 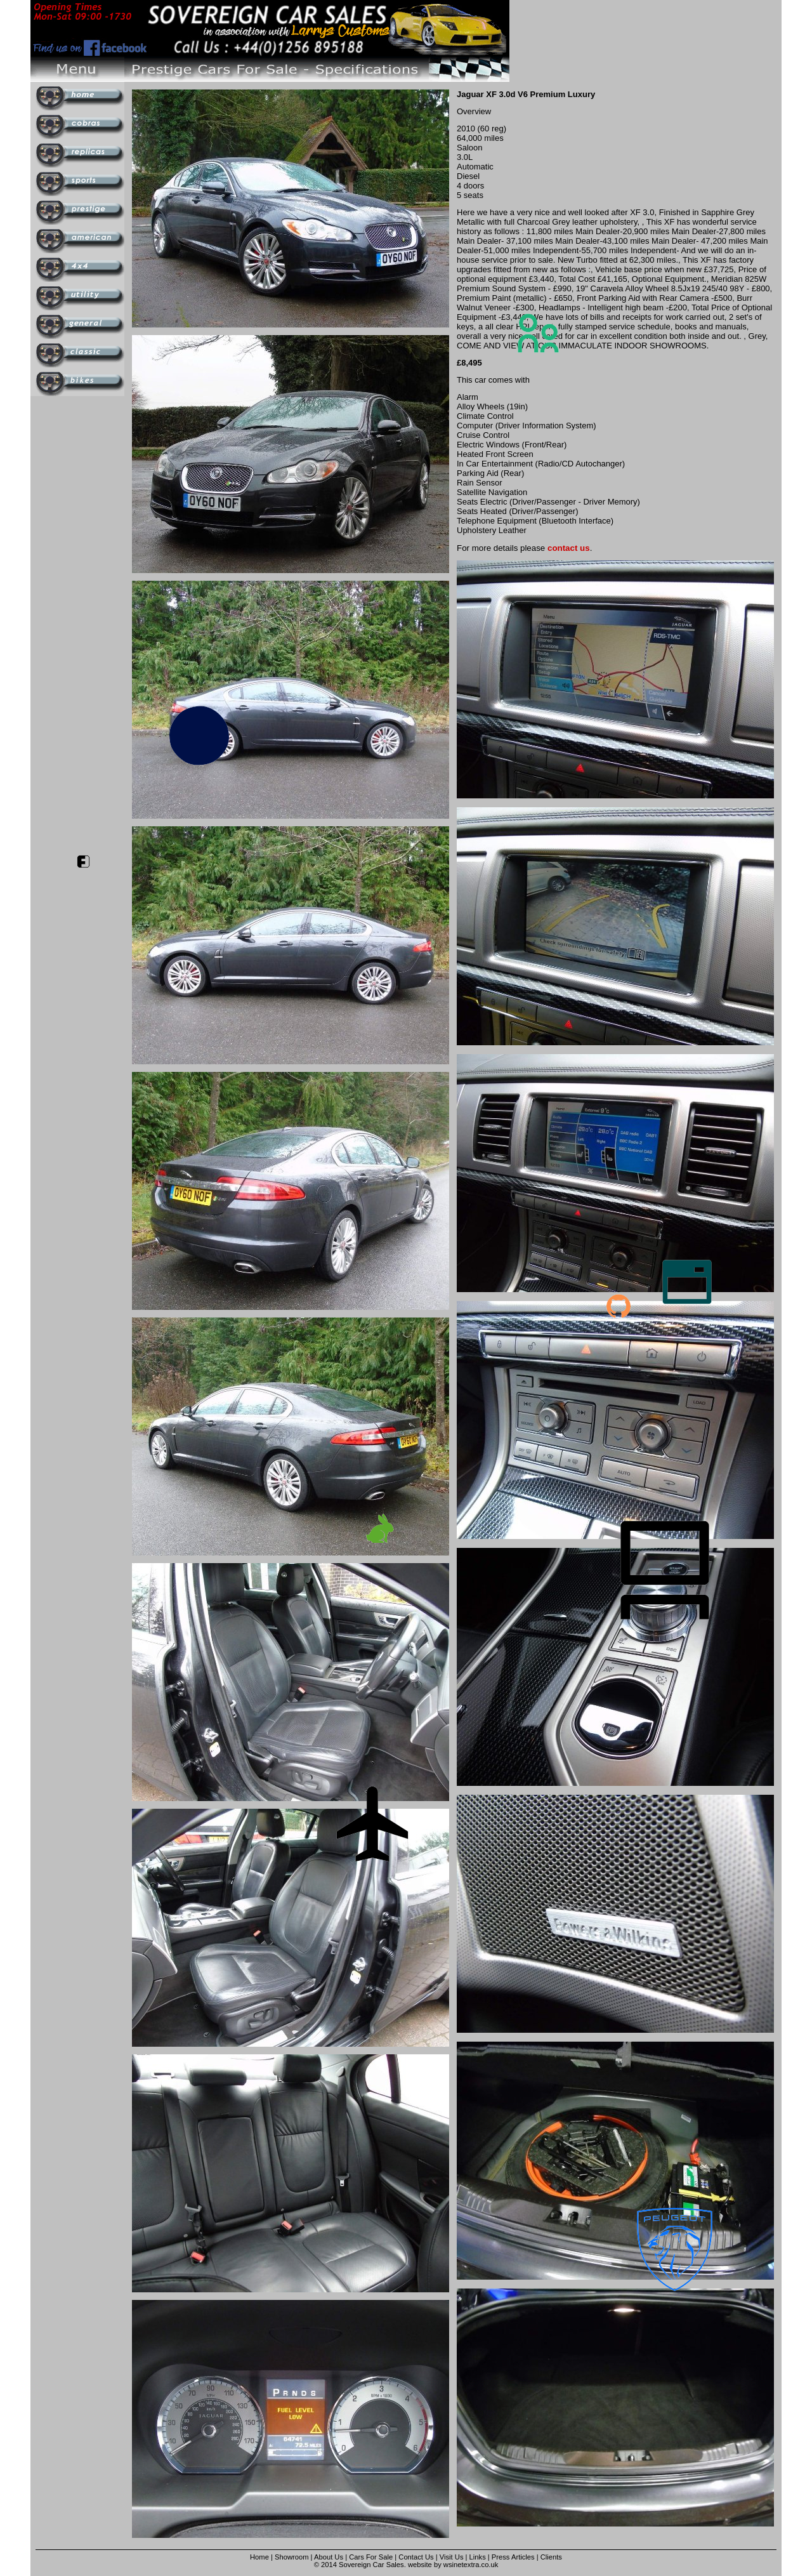 What do you see at coordinates (665, 1570) in the screenshot?
I see `switch to stacked view layout` at bounding box center [665, 1570].